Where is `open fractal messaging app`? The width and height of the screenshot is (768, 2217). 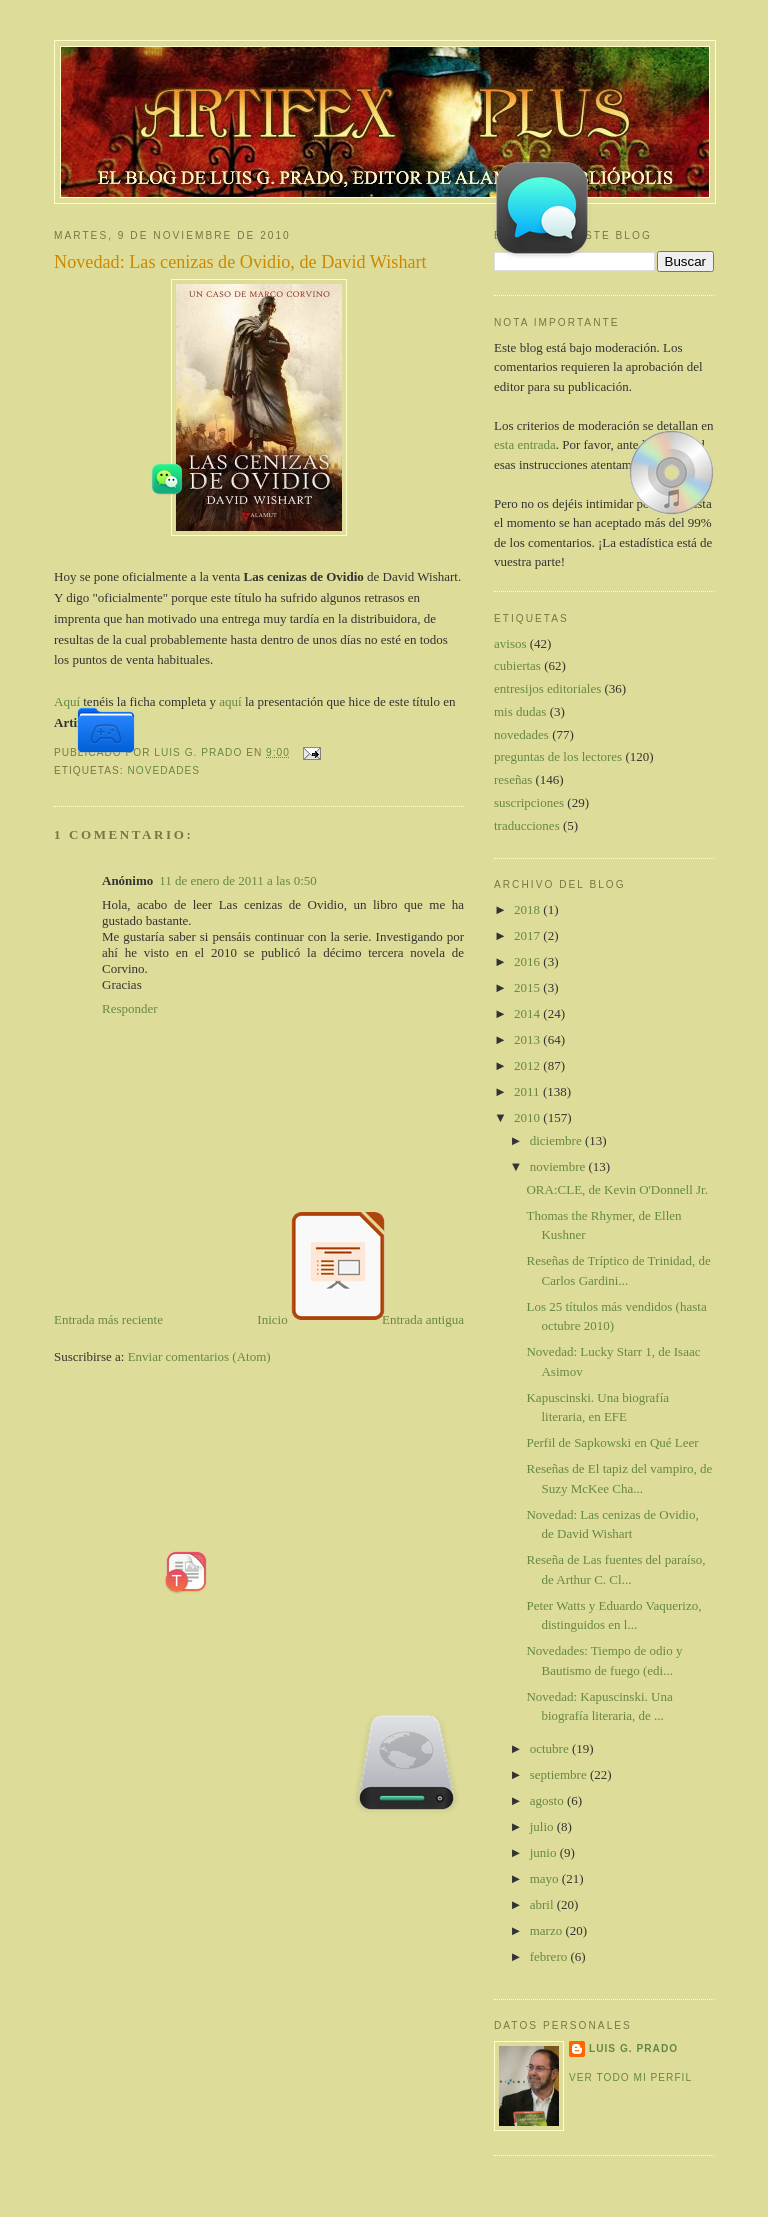 open fractal messaging app is located at coordinates (542, 208).